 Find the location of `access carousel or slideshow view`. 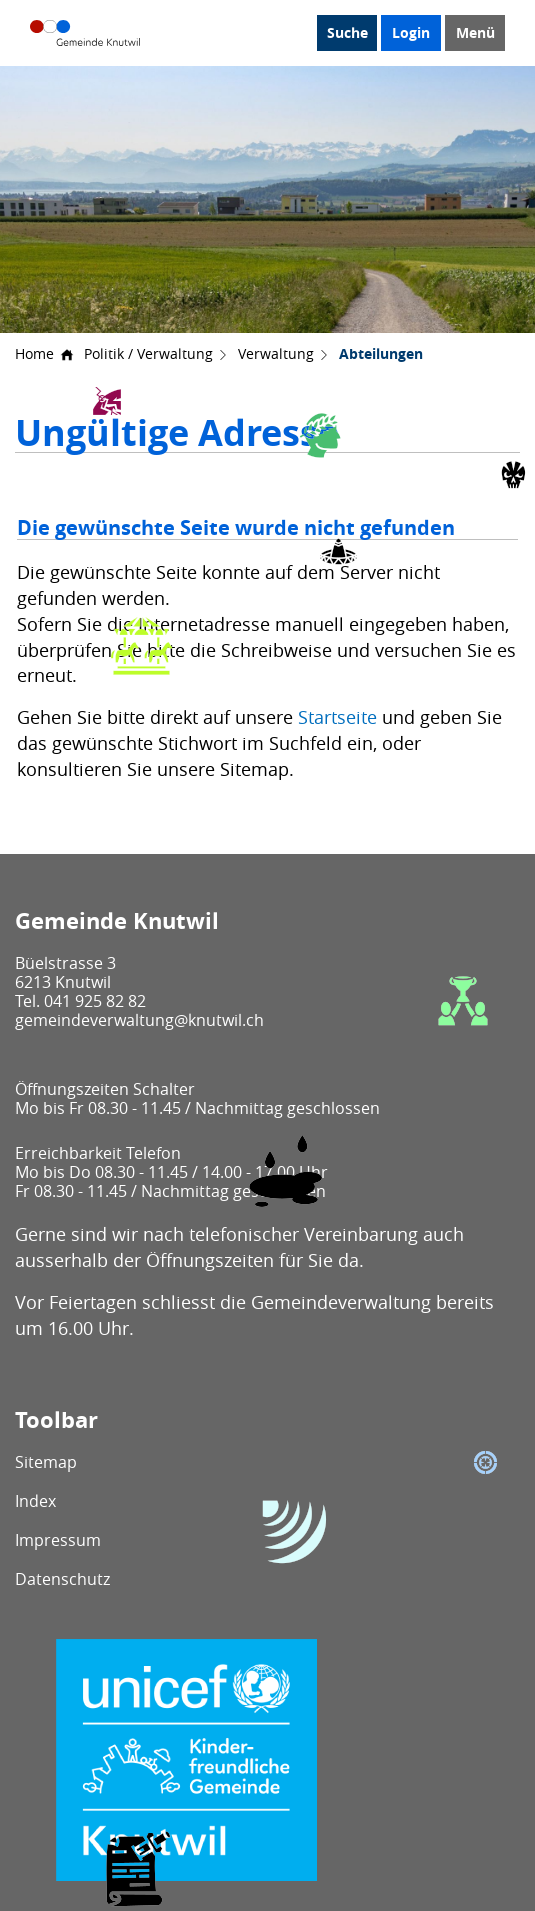

access carousel or slideshow view is located at coordinates (141, 644).